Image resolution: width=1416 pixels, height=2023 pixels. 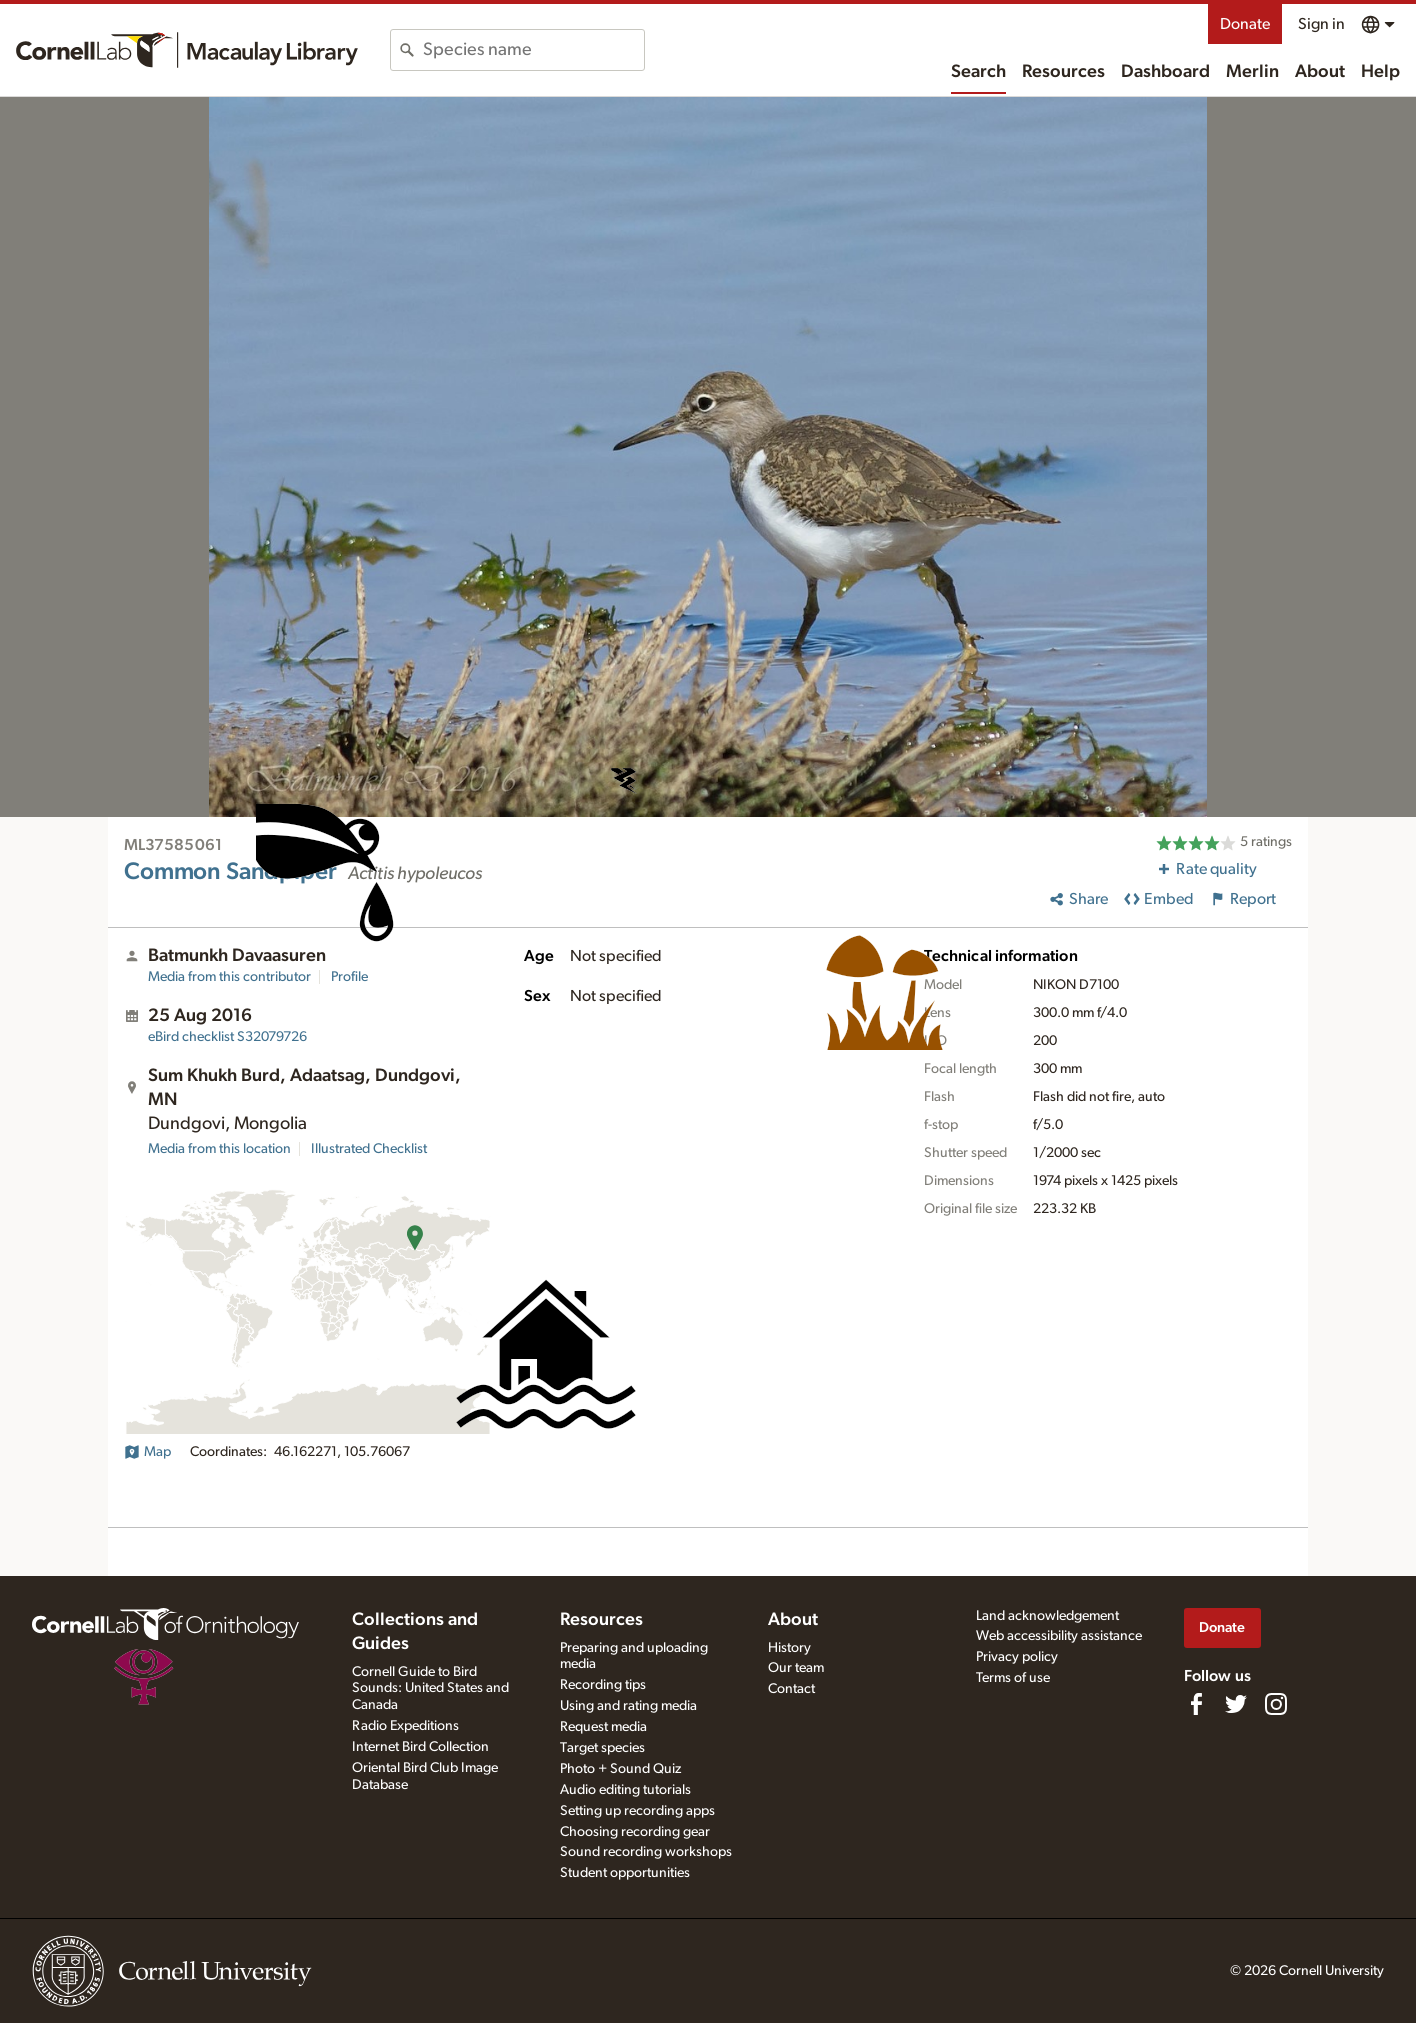 I want to click on activate lightning or electric ability, so click(x=624, y=781).